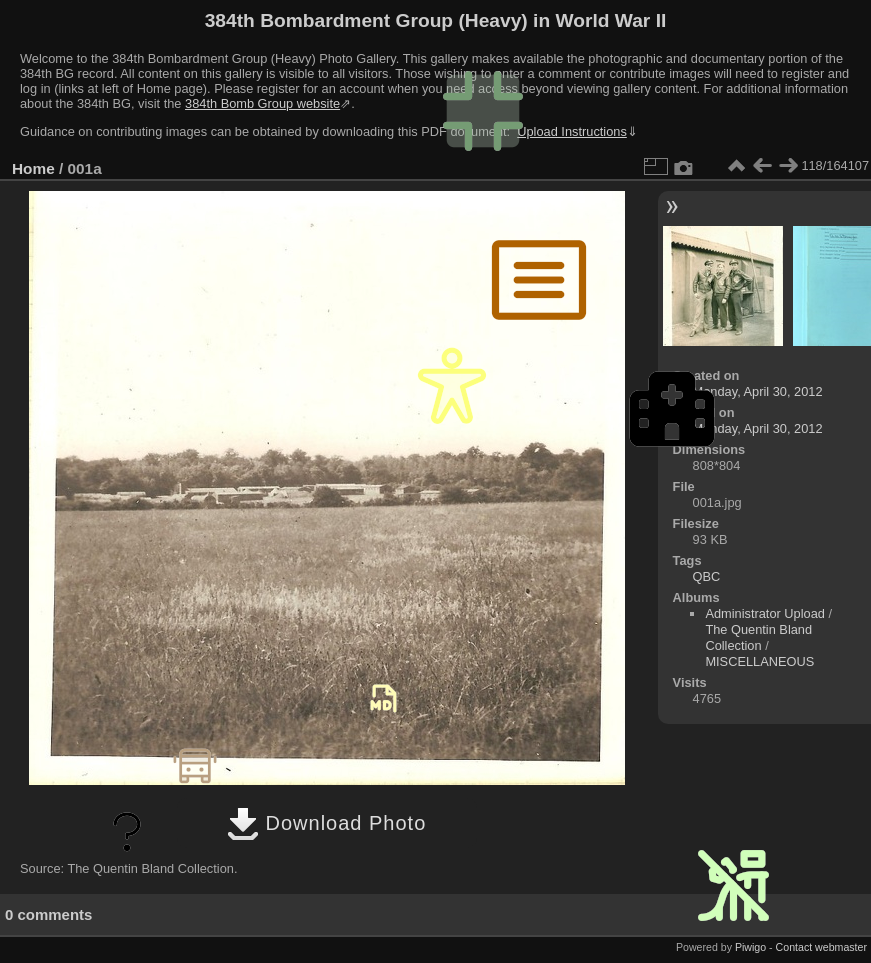 This screenshot has height=963, width=871. I want to click on exit fullscreen mode, so click(483, 111).